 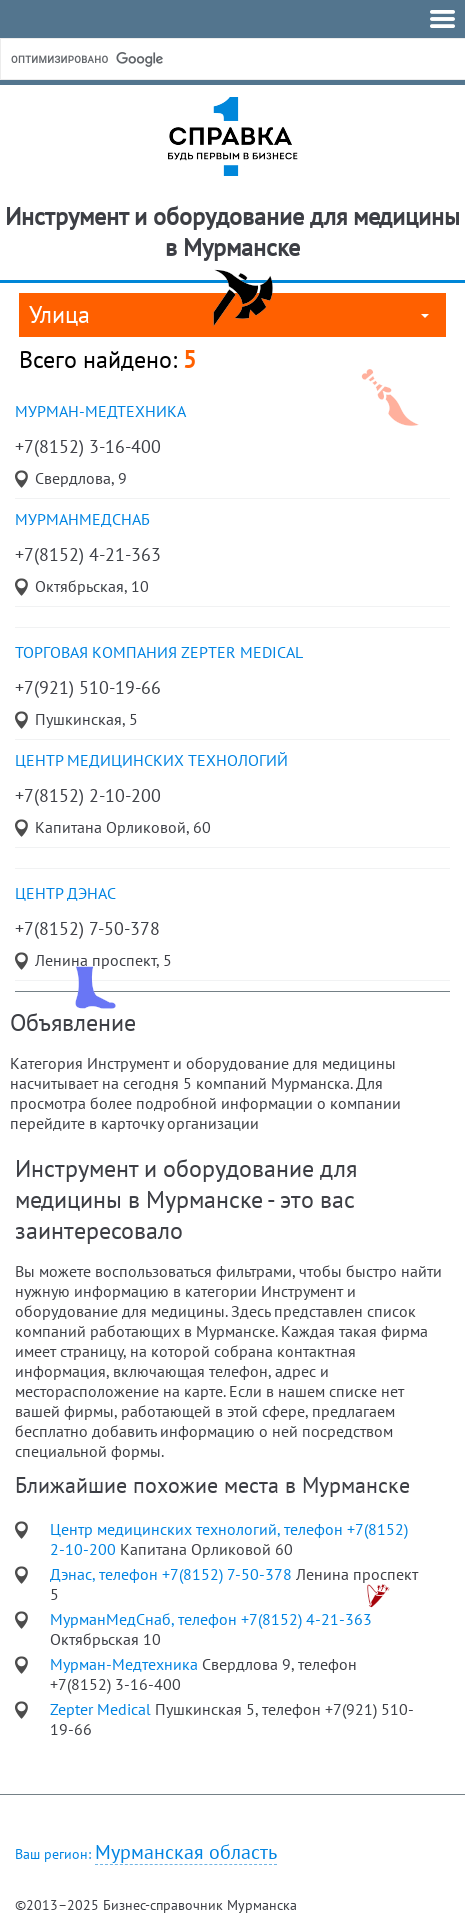 I want to click on equip a bone knife weapon, so click(x=390, y=397).